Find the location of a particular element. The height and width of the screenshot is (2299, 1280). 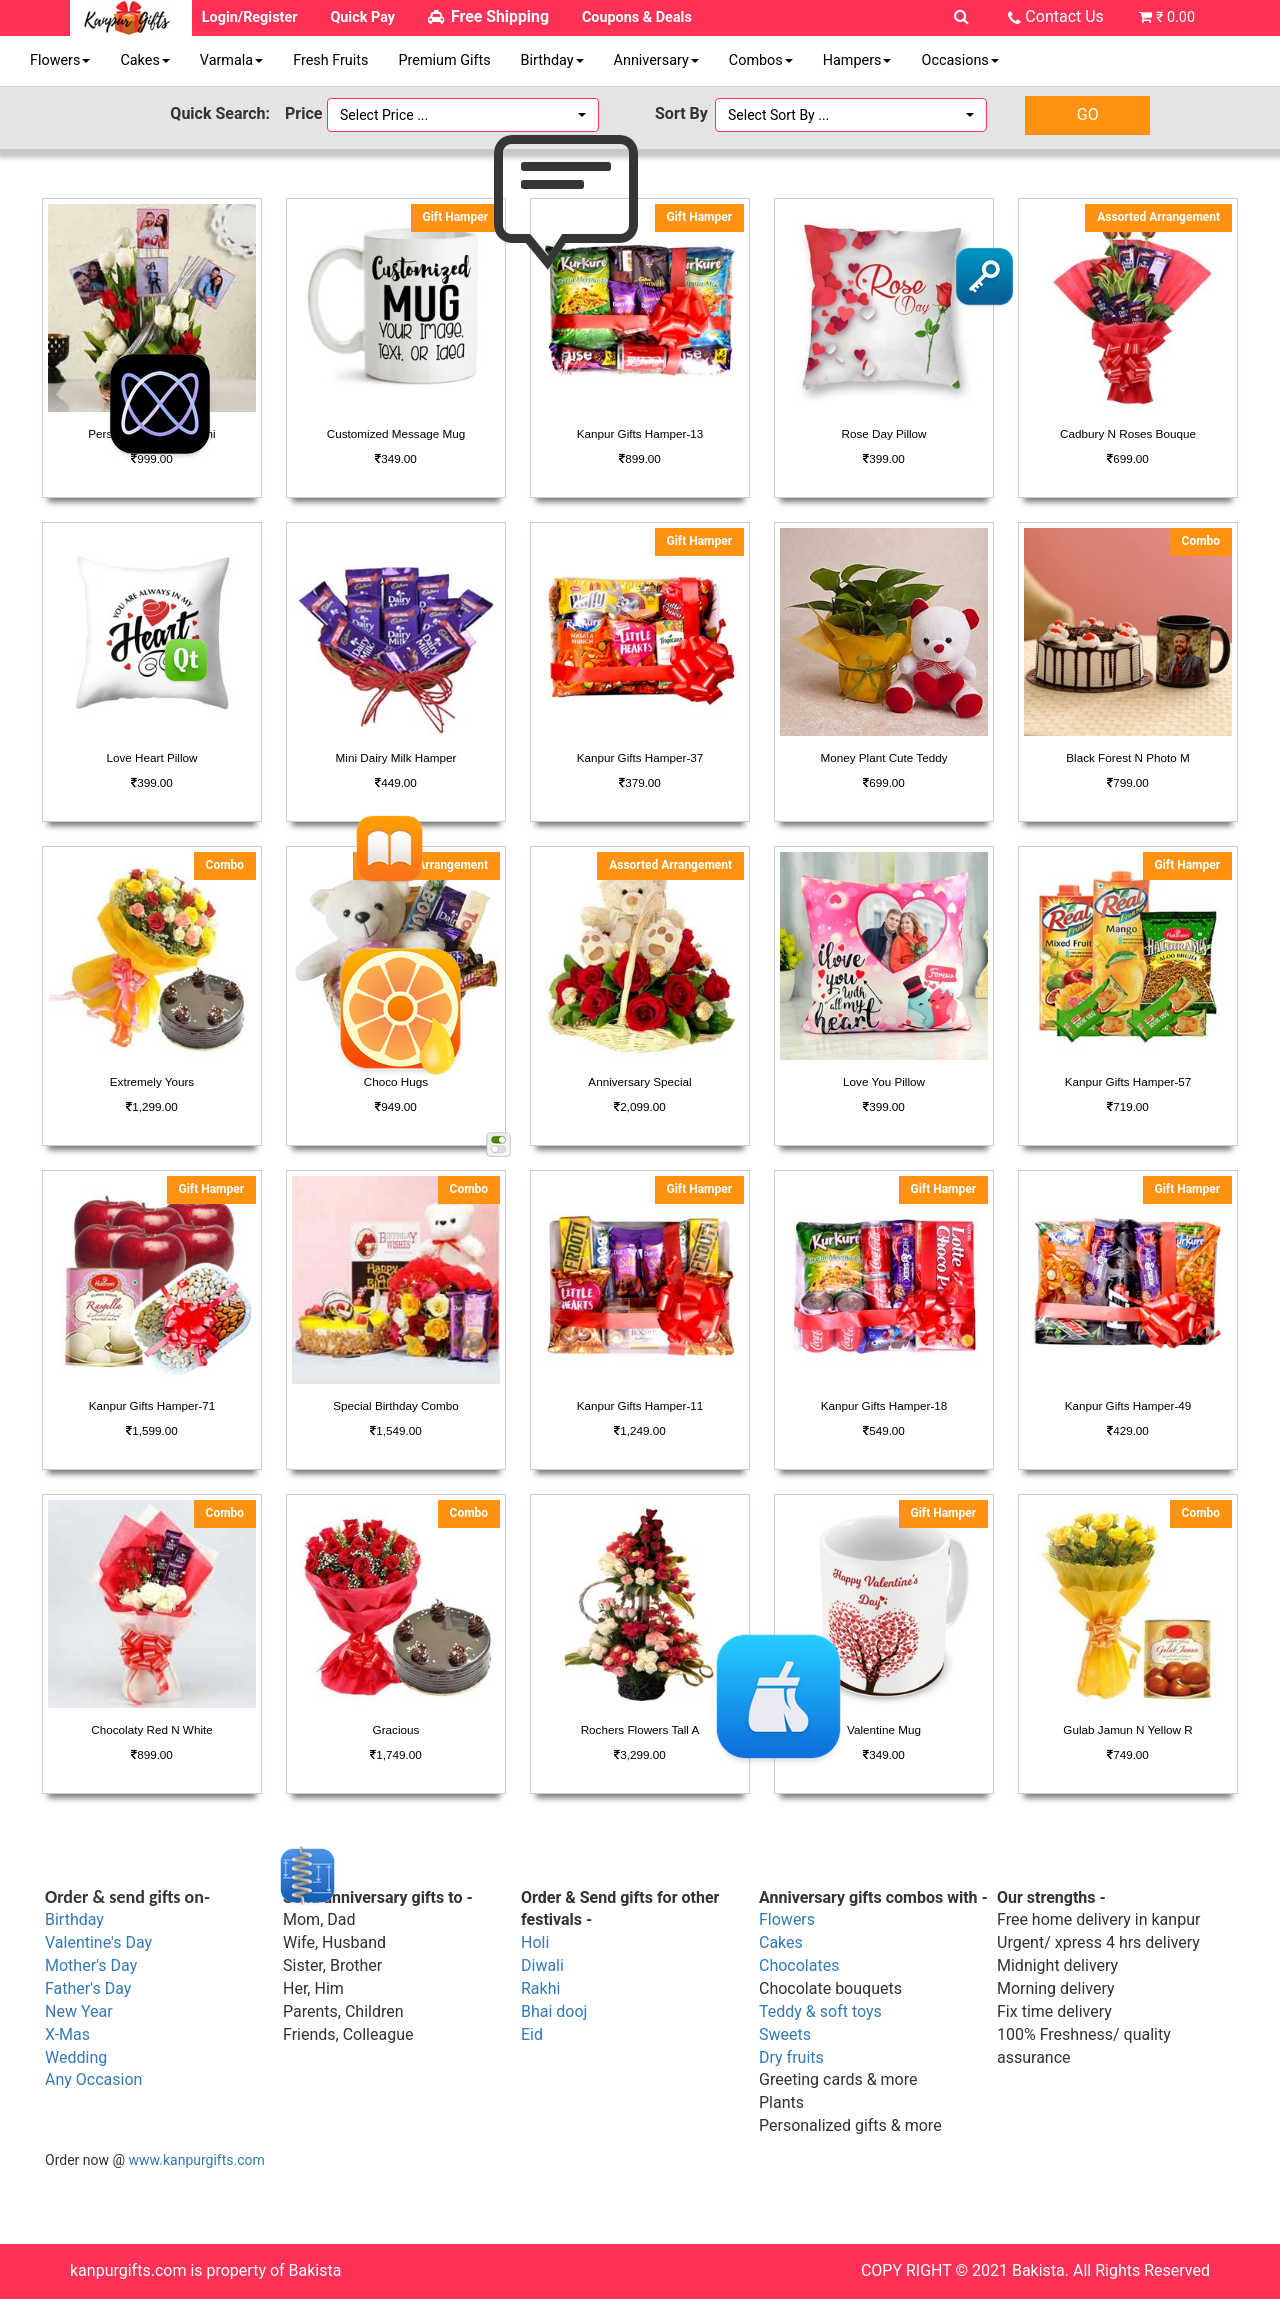

open sound juicer cd ripper app is located at coordinates (400, 1008).